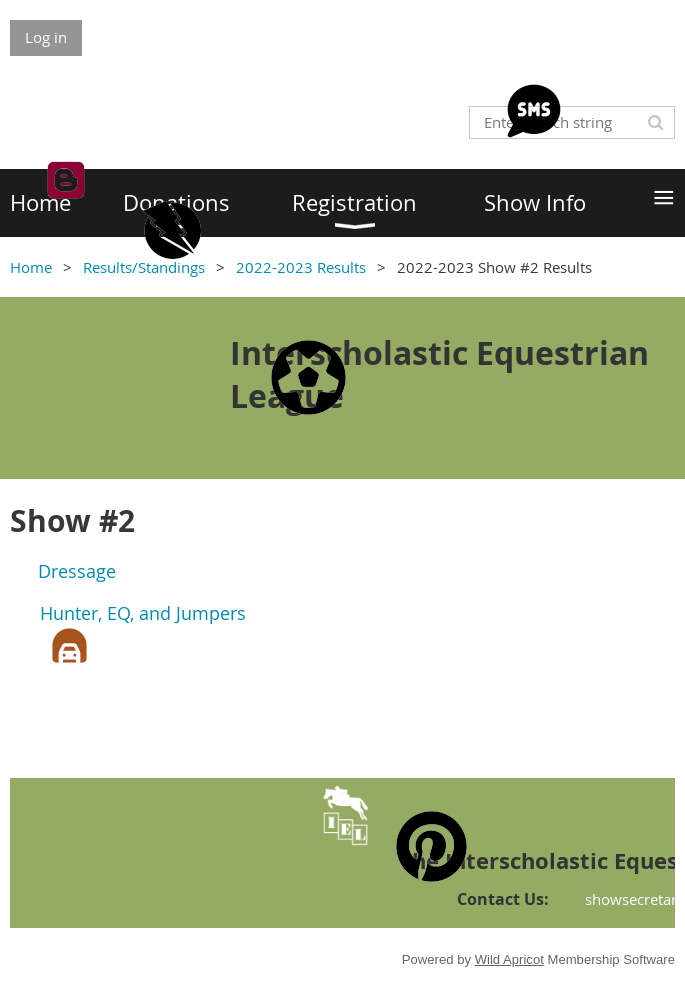 This screenshot has height=983, width=685. Describe the element at coordinates (308, 377) in the screenshot. I see `view sports or soccer-related content` at that location.